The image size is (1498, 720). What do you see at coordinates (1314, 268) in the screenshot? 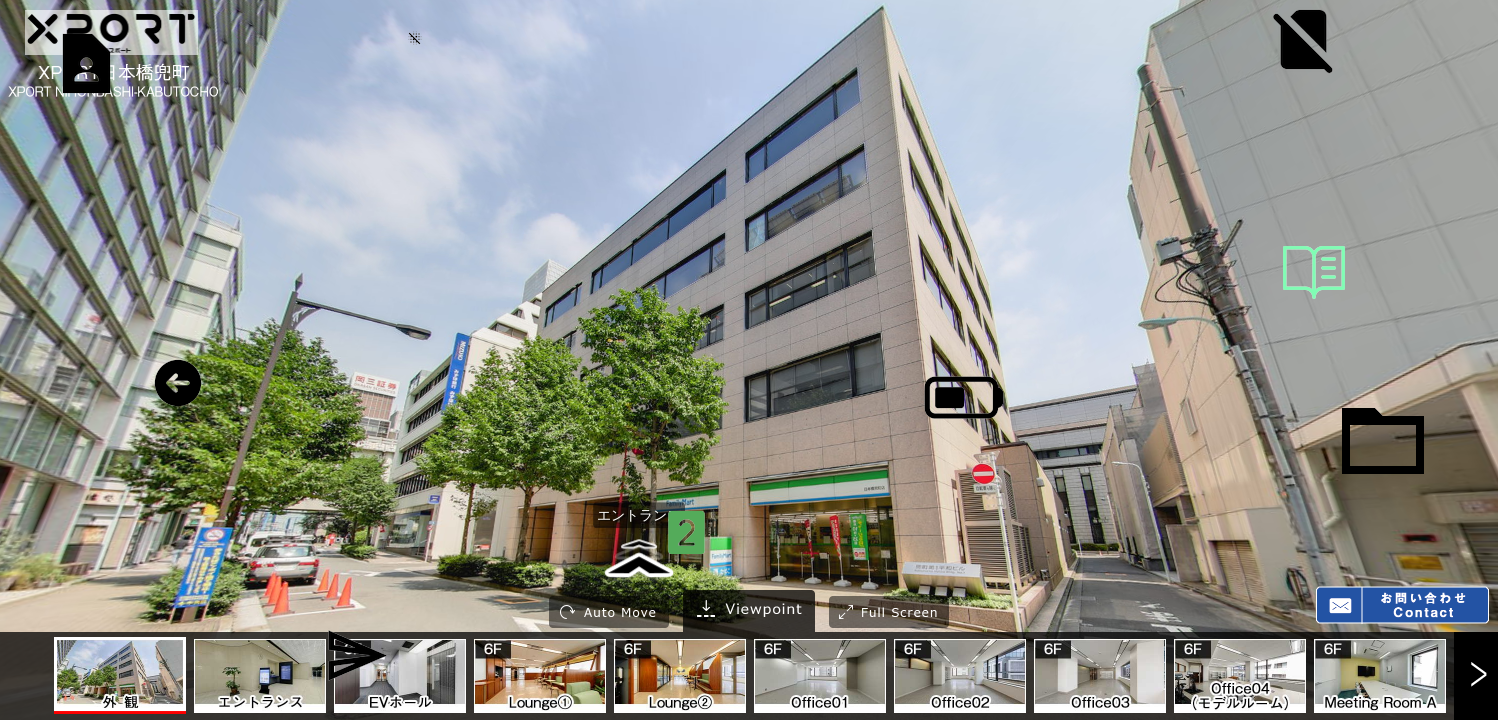
I see `open reading mode or e-reader` at bounding box center [1314, 268].